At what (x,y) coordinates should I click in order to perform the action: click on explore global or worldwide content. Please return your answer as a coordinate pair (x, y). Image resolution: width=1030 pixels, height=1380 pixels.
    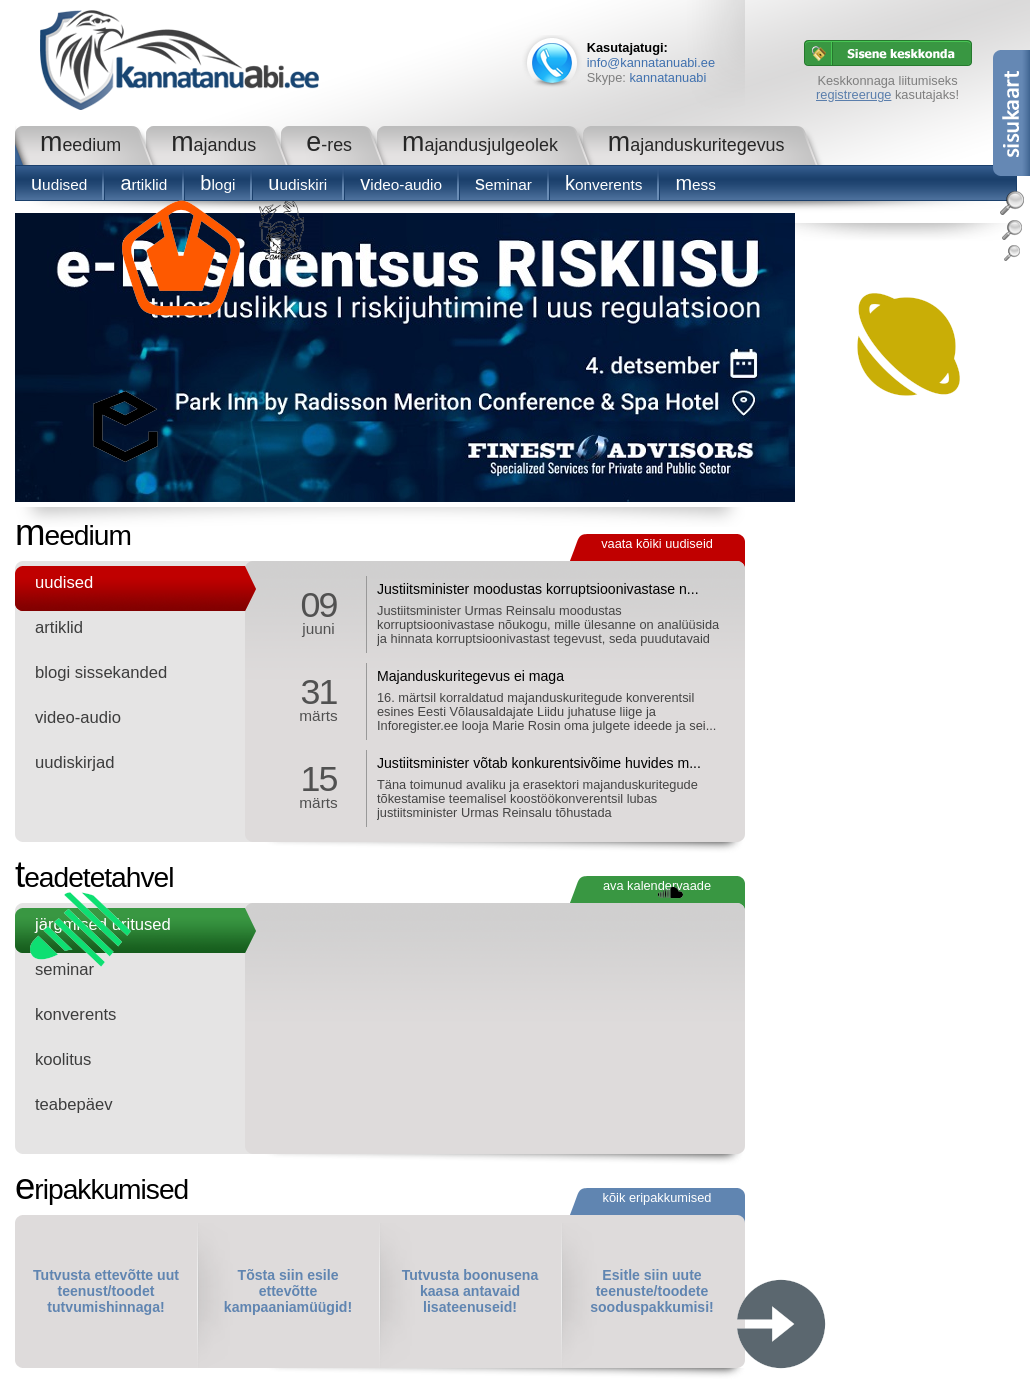
    Looking at the image, I should click on (906, 346).